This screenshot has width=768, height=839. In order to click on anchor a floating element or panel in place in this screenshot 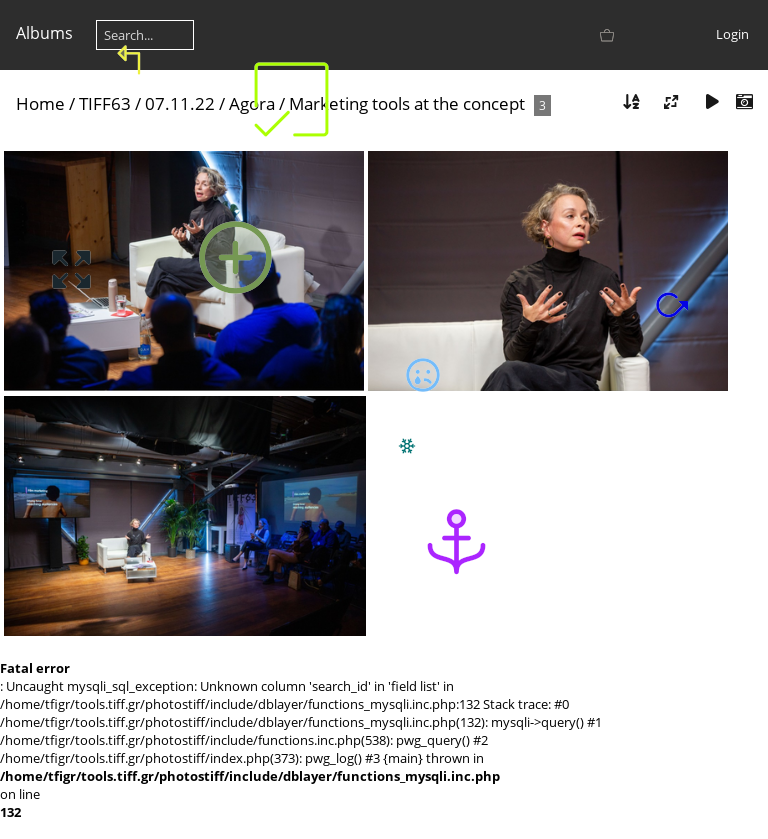, I will do `click(456, 540)`.